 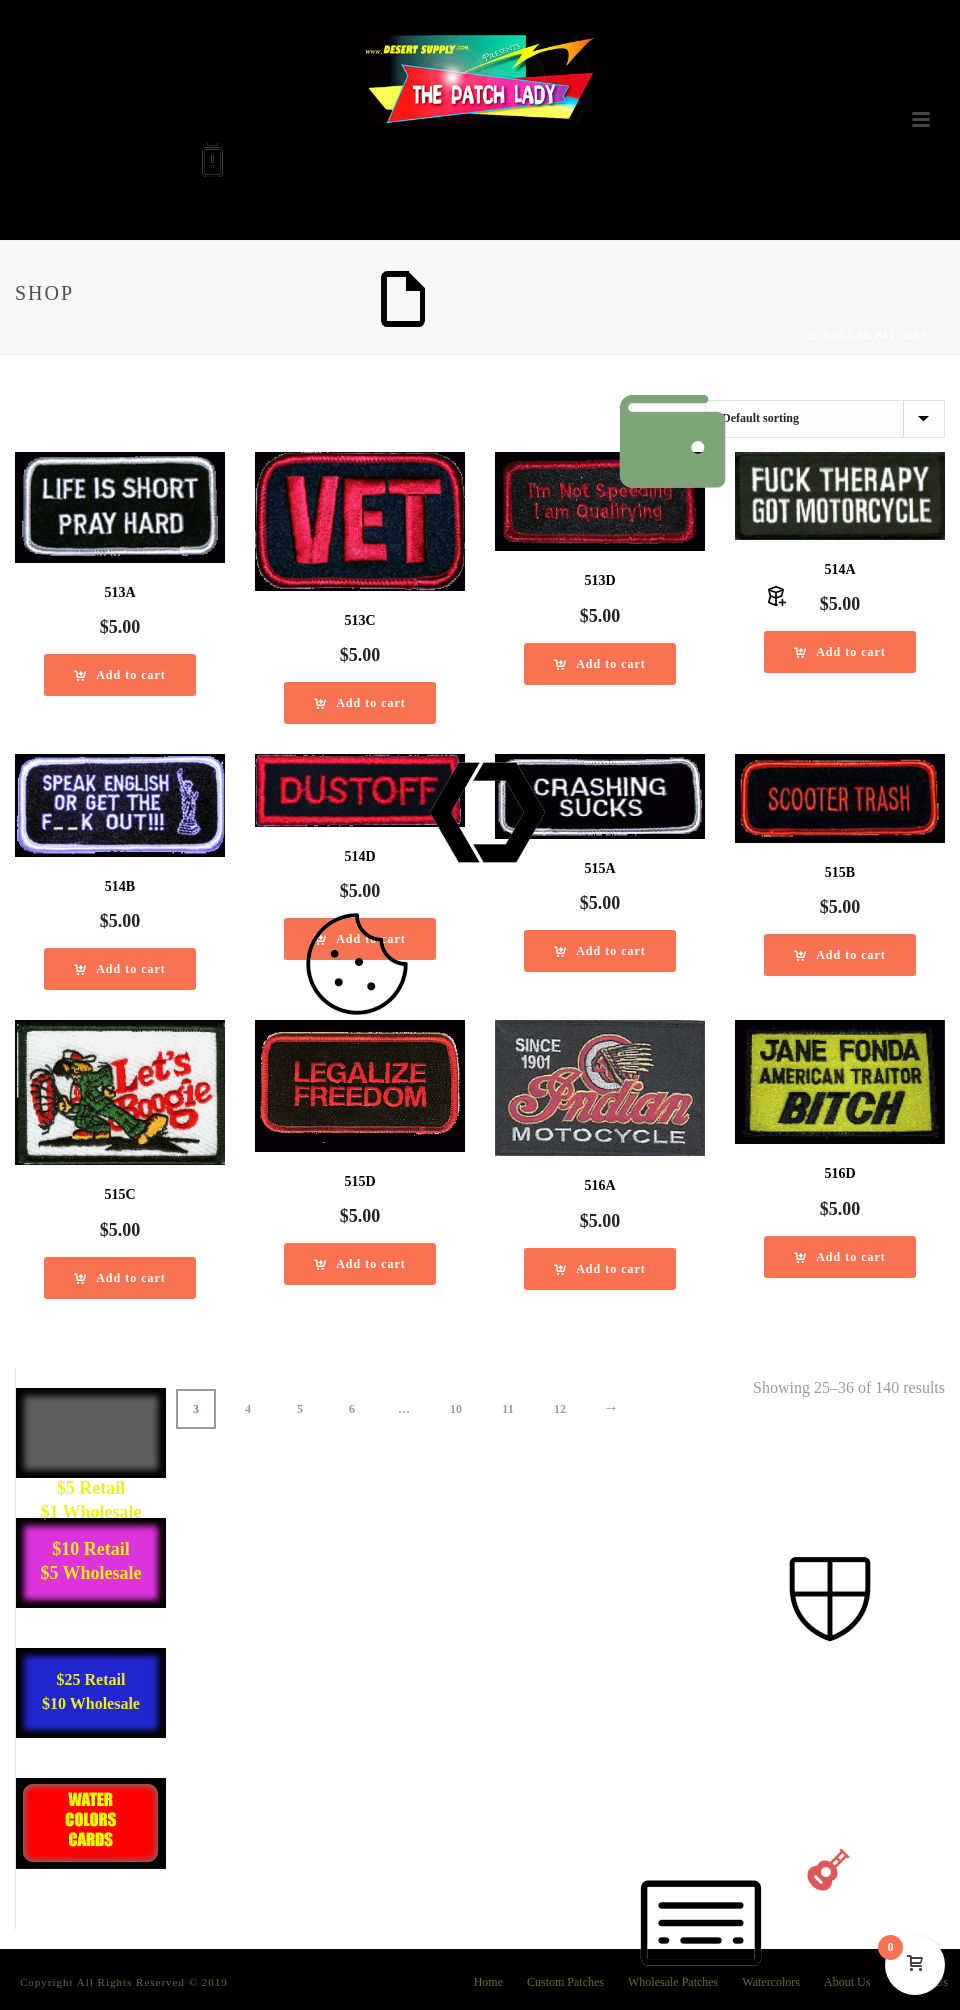 I want to click on view security or protection settings, so click(x=830, y=1594).